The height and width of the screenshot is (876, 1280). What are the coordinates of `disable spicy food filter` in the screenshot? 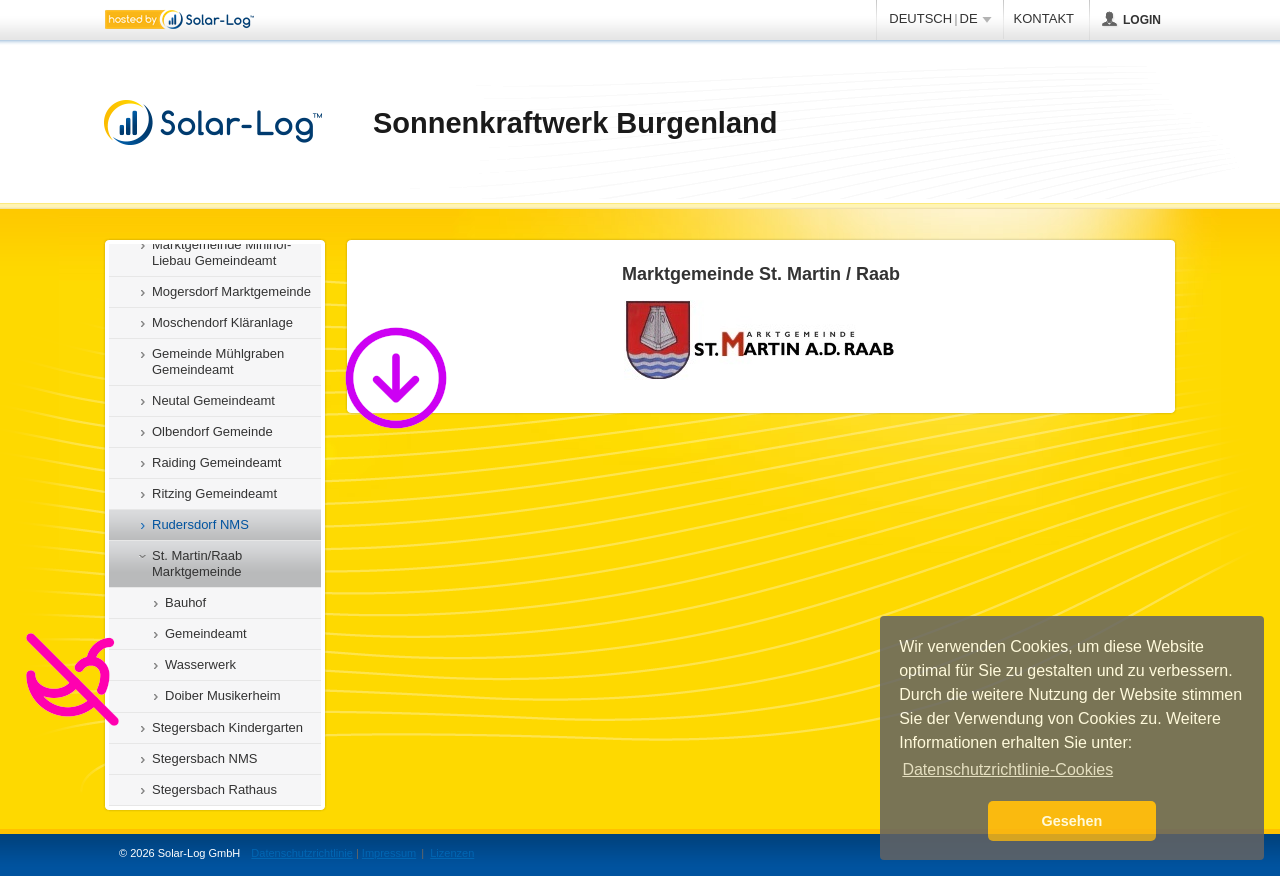 It's located at (72, 679).